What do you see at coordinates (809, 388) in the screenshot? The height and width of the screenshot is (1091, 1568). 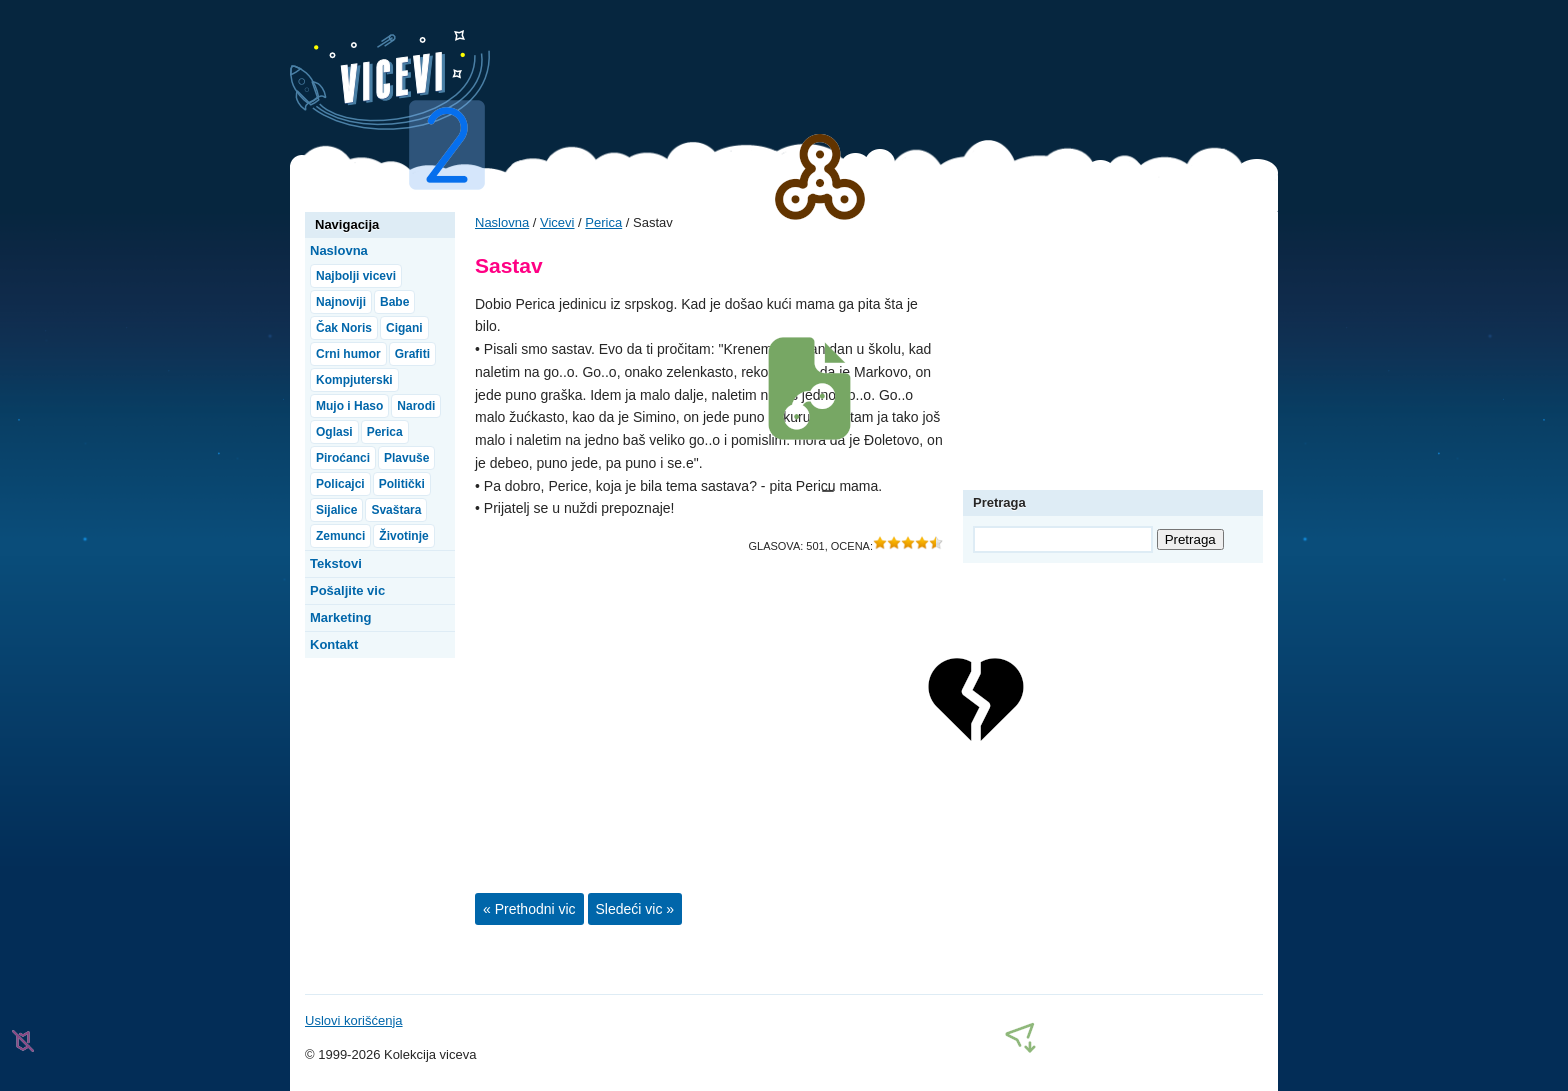 I see `open a vector graphics file` at bounding box center [809, 388].